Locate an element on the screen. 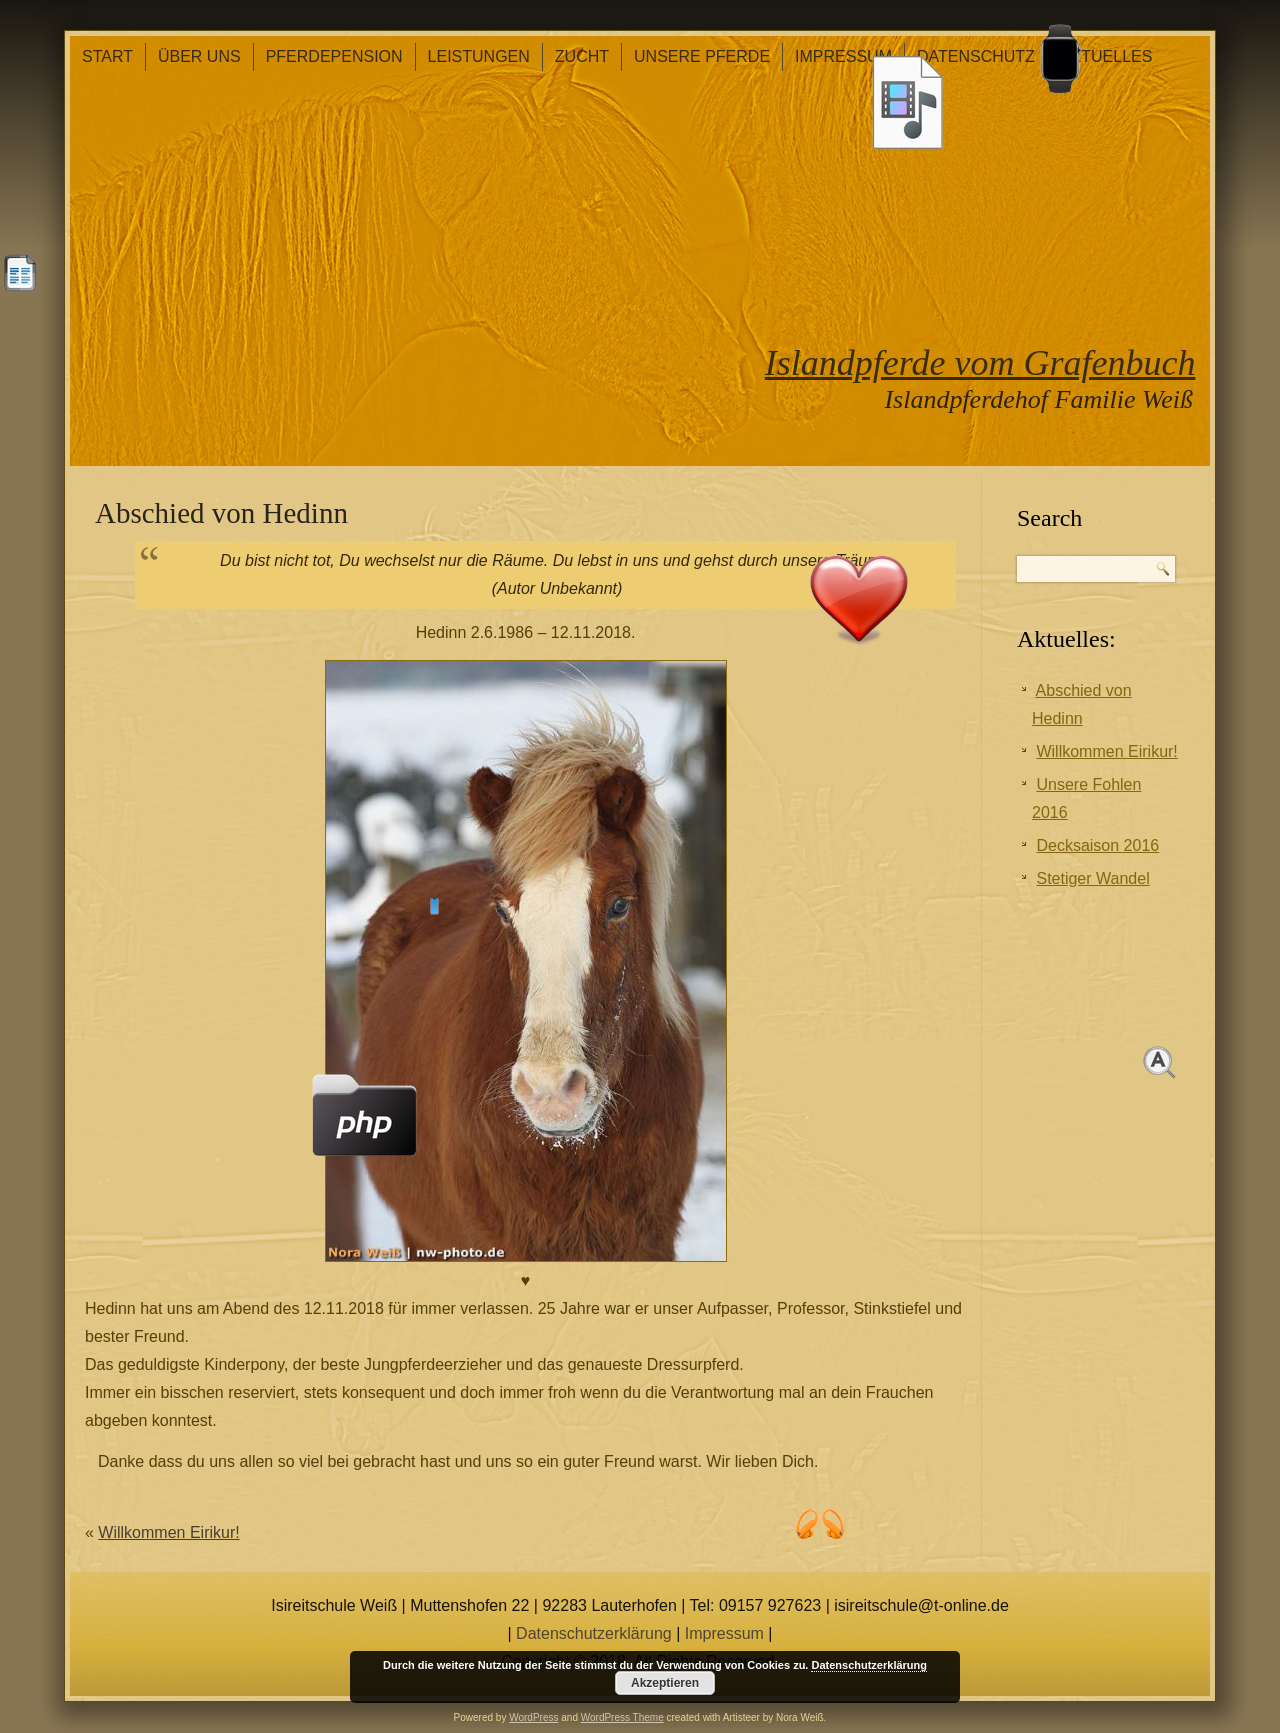 Image resolution: width=1280 pixels, height=1733 pixels. apple watch series 6 device icon is located at coordinates (1060, 59).